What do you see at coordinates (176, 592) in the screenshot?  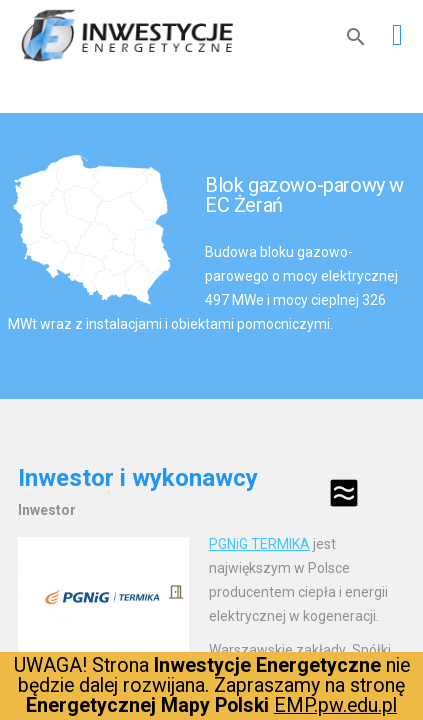 I see `log out or exit the application` at bounding box center [176, 592].